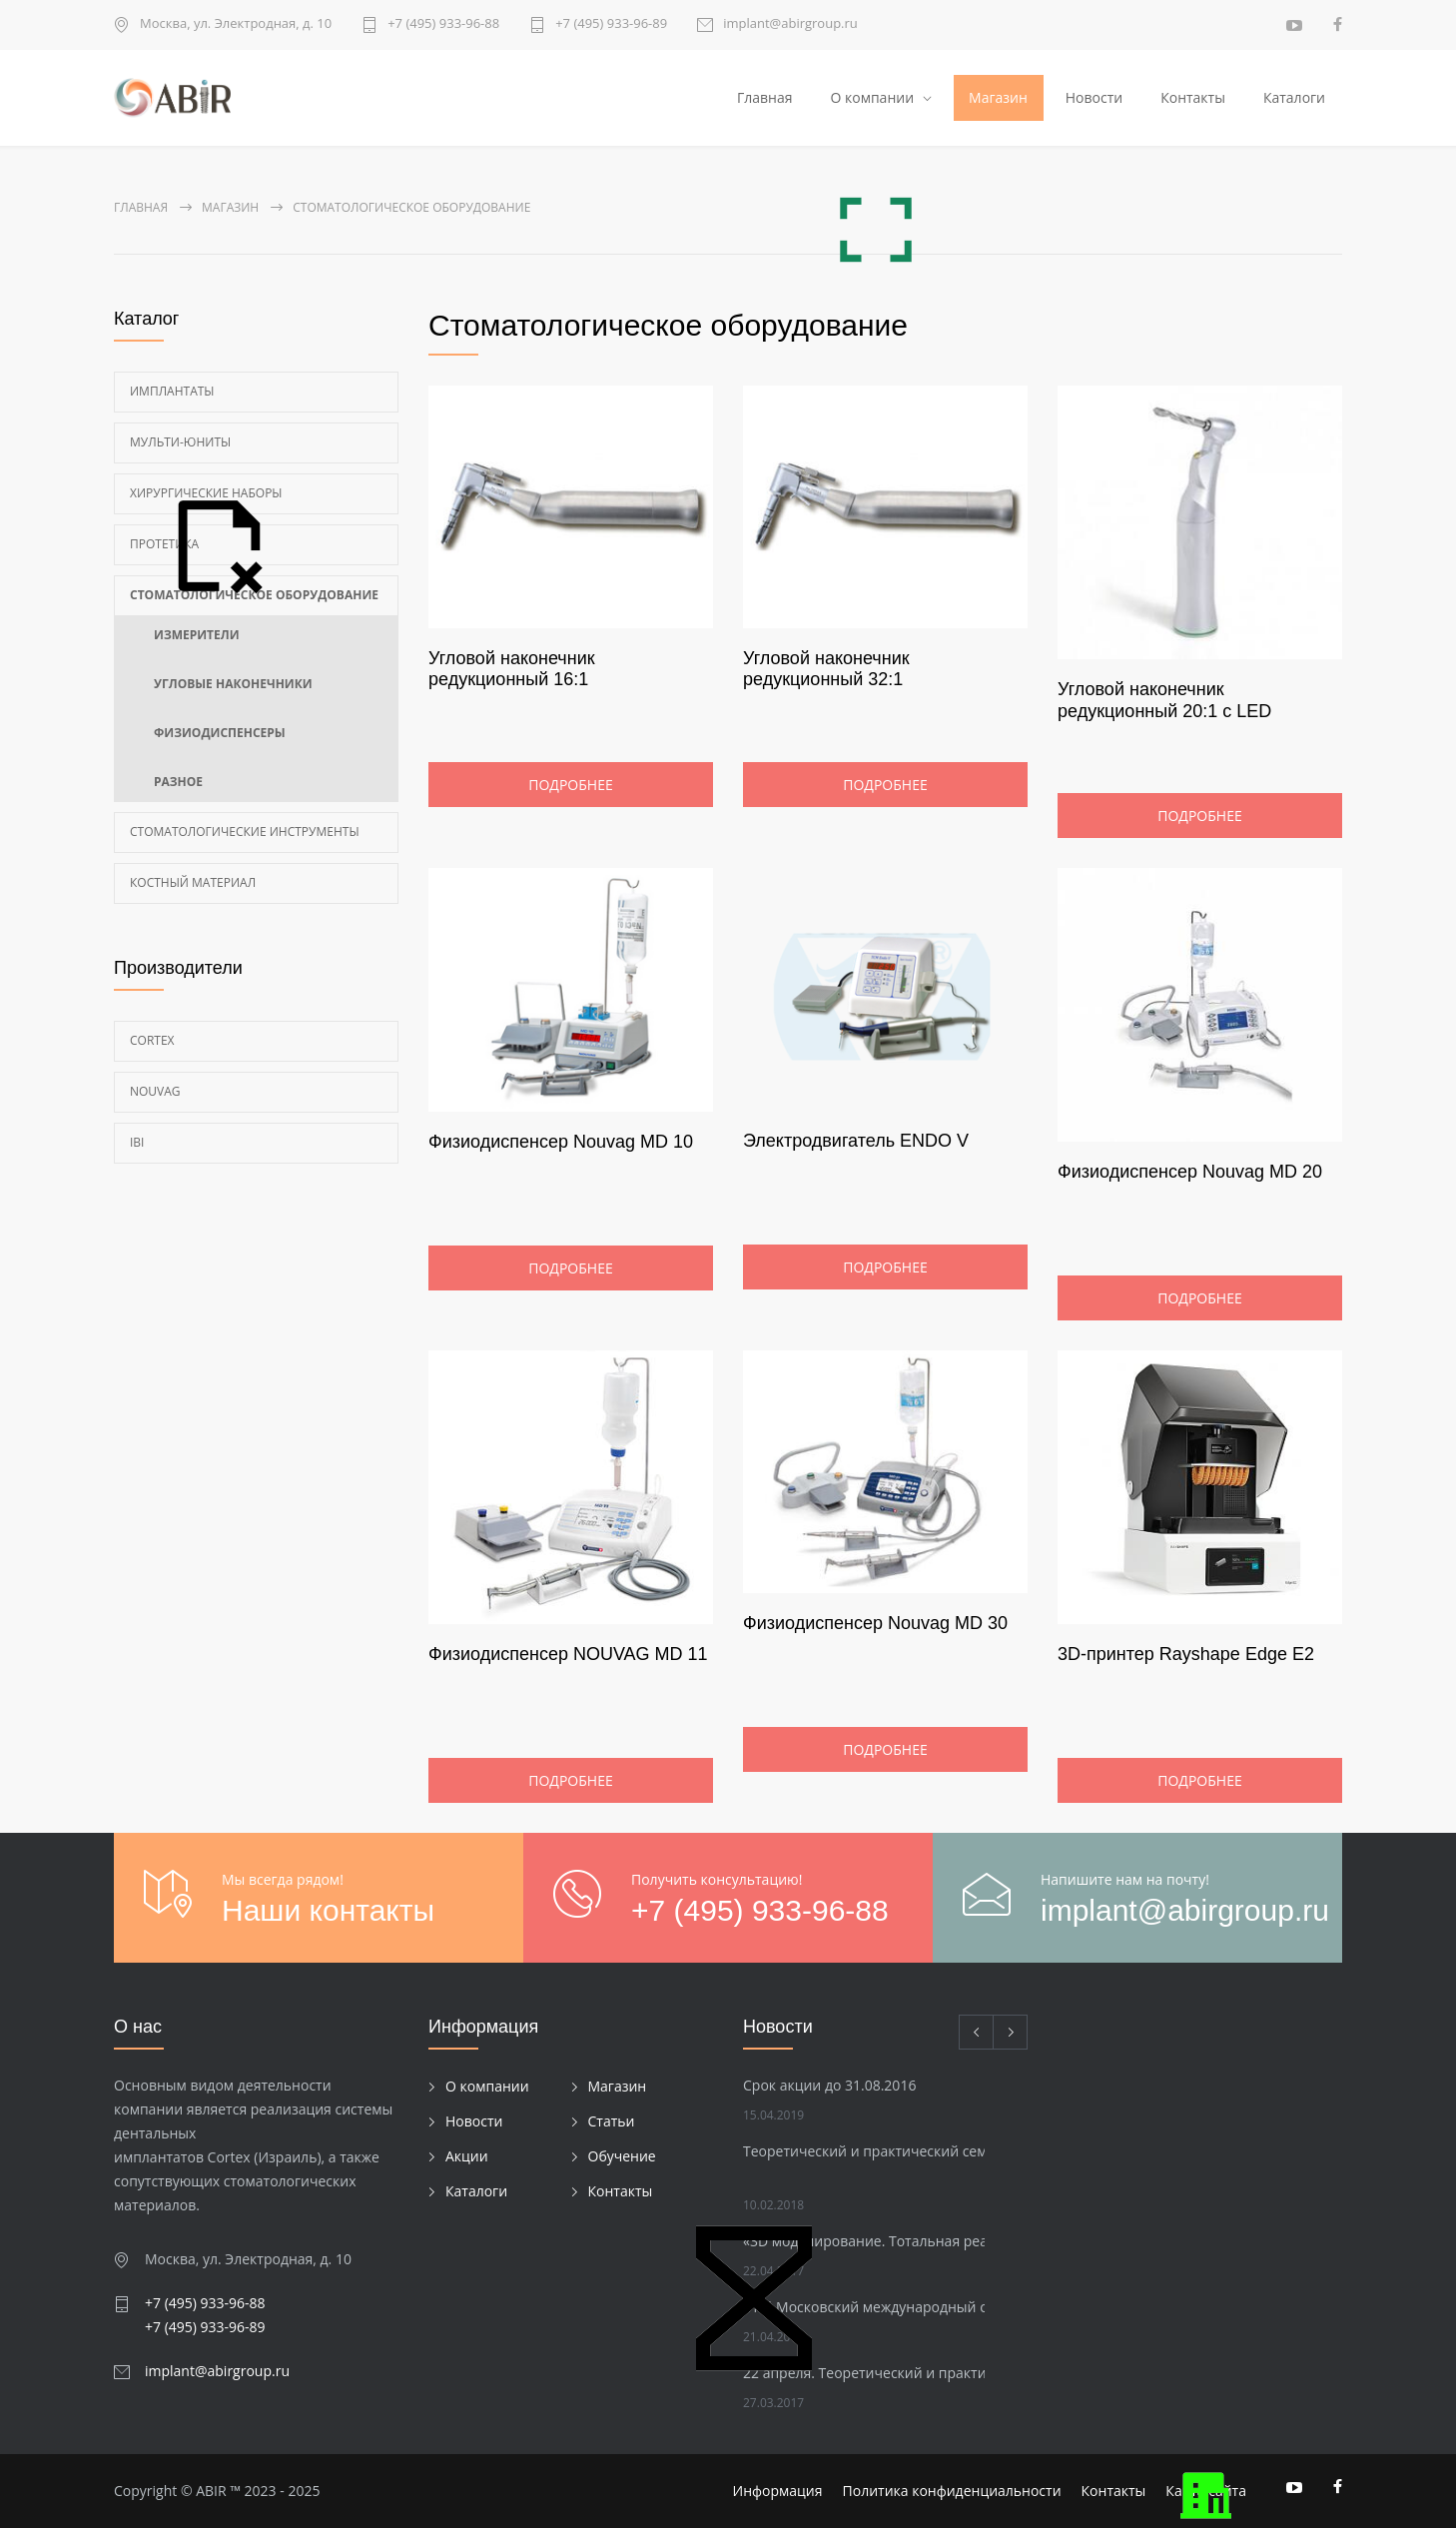  I want to click on enter fullscreen mode, so click(876, 230).